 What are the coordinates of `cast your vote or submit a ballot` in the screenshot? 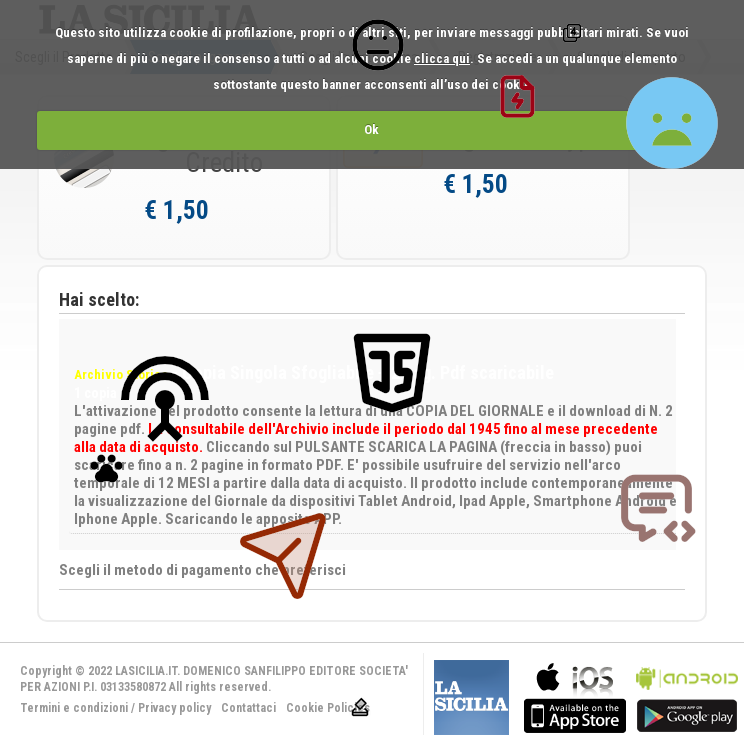 It's located at (360, 707).